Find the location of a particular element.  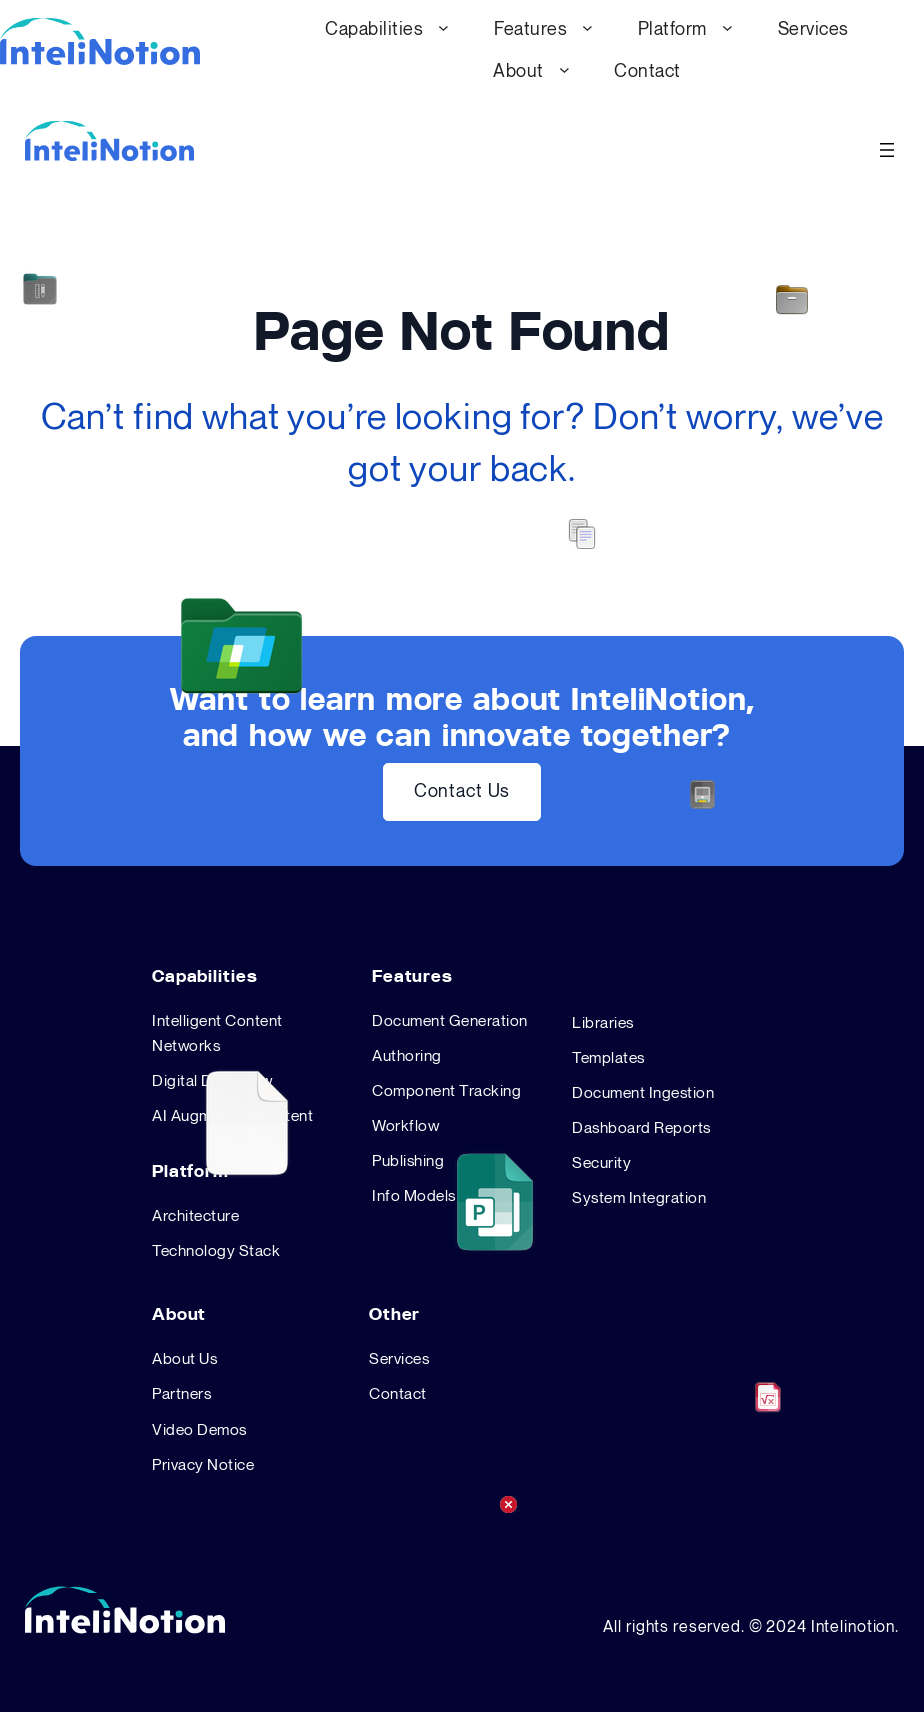

indicates a ROM file type is located at coordinates (702, 794).